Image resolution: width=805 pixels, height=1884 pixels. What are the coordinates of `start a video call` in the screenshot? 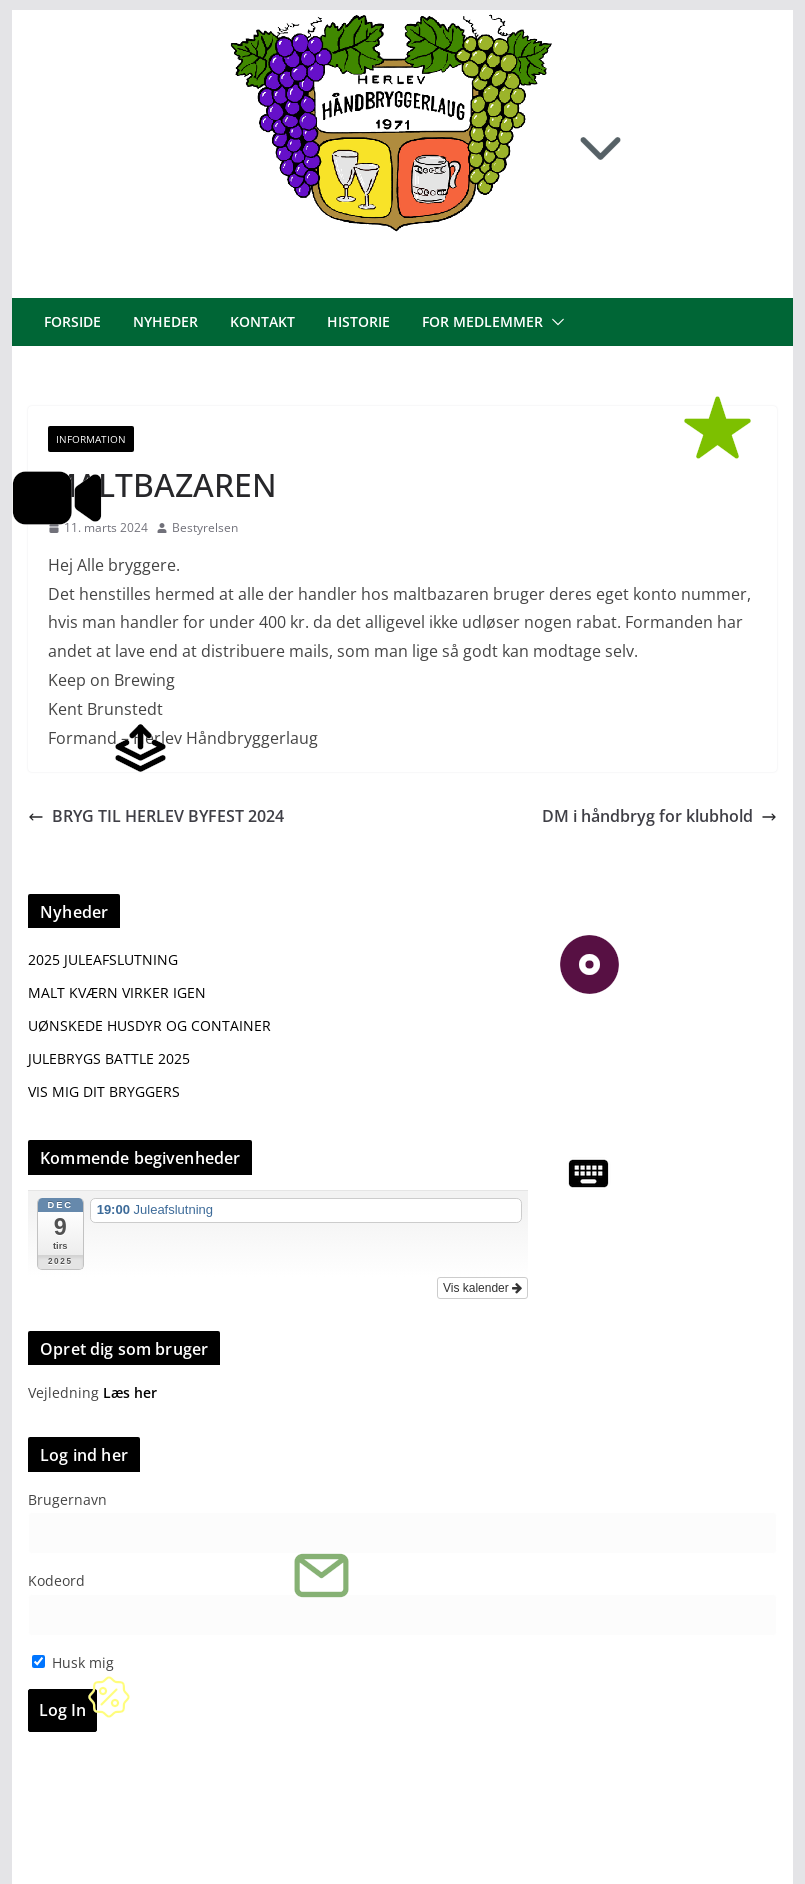 It's located at (57, 498).